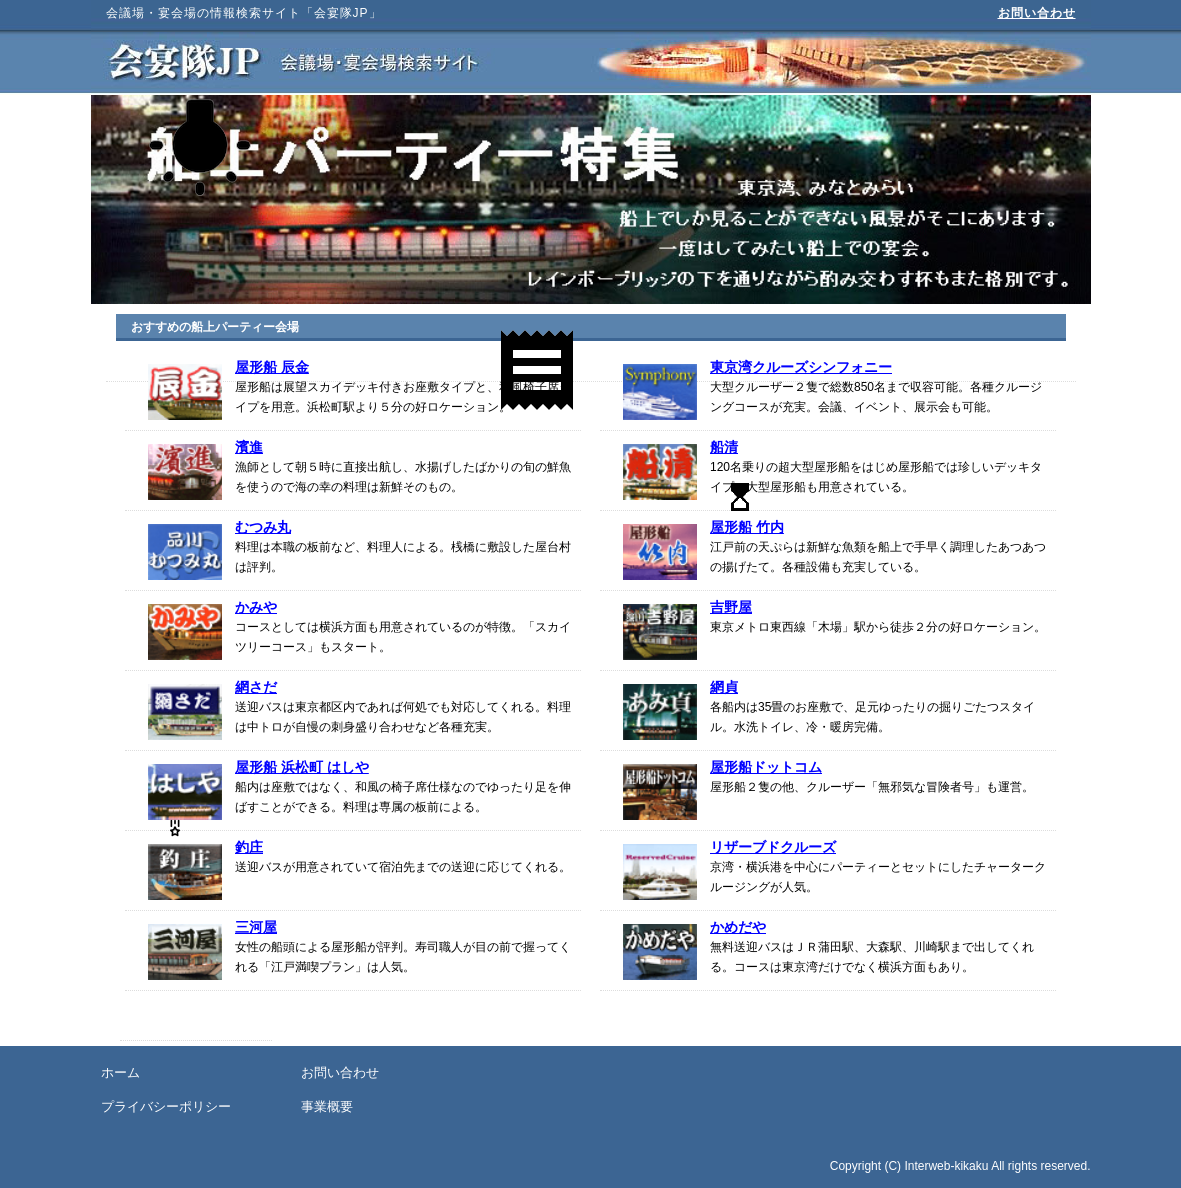  What do you see at coordinates (537, 370) in the screenshot?
I see `view purchase receipt or transaction history` at bounding box center [537, 370].